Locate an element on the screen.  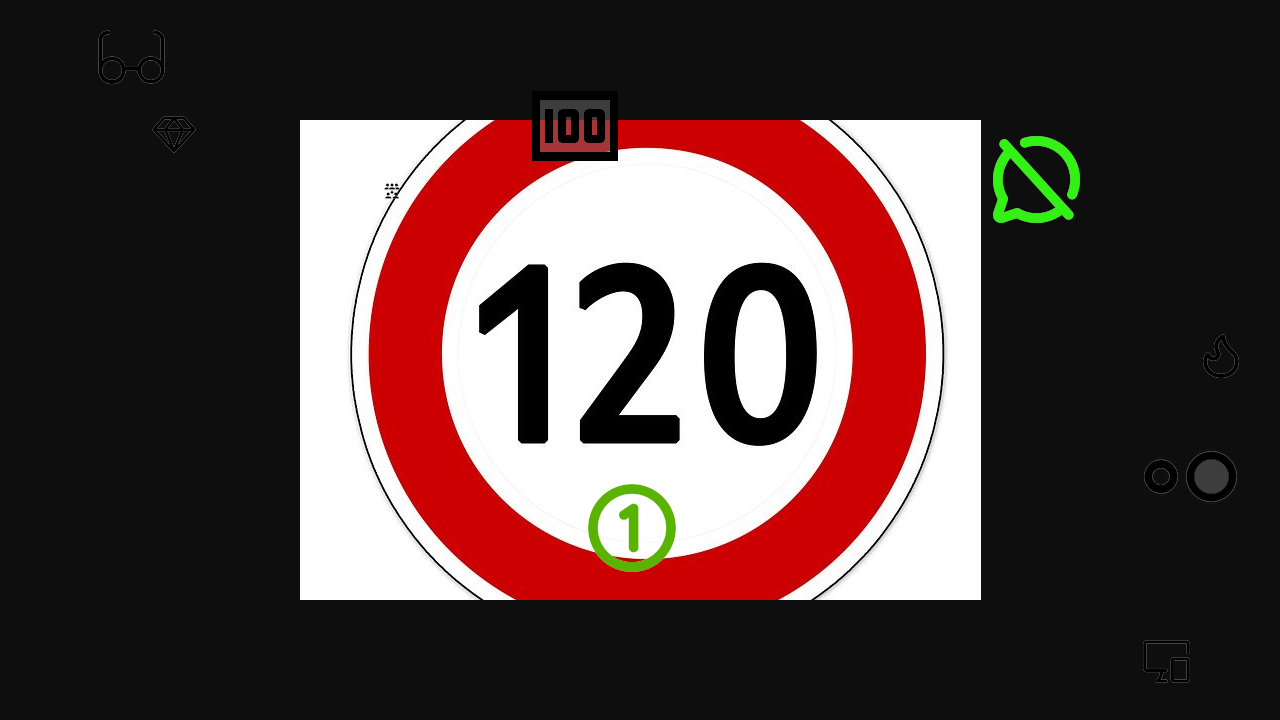
toggle HDR strong mode for photos is located at coordinates (1190, 476).